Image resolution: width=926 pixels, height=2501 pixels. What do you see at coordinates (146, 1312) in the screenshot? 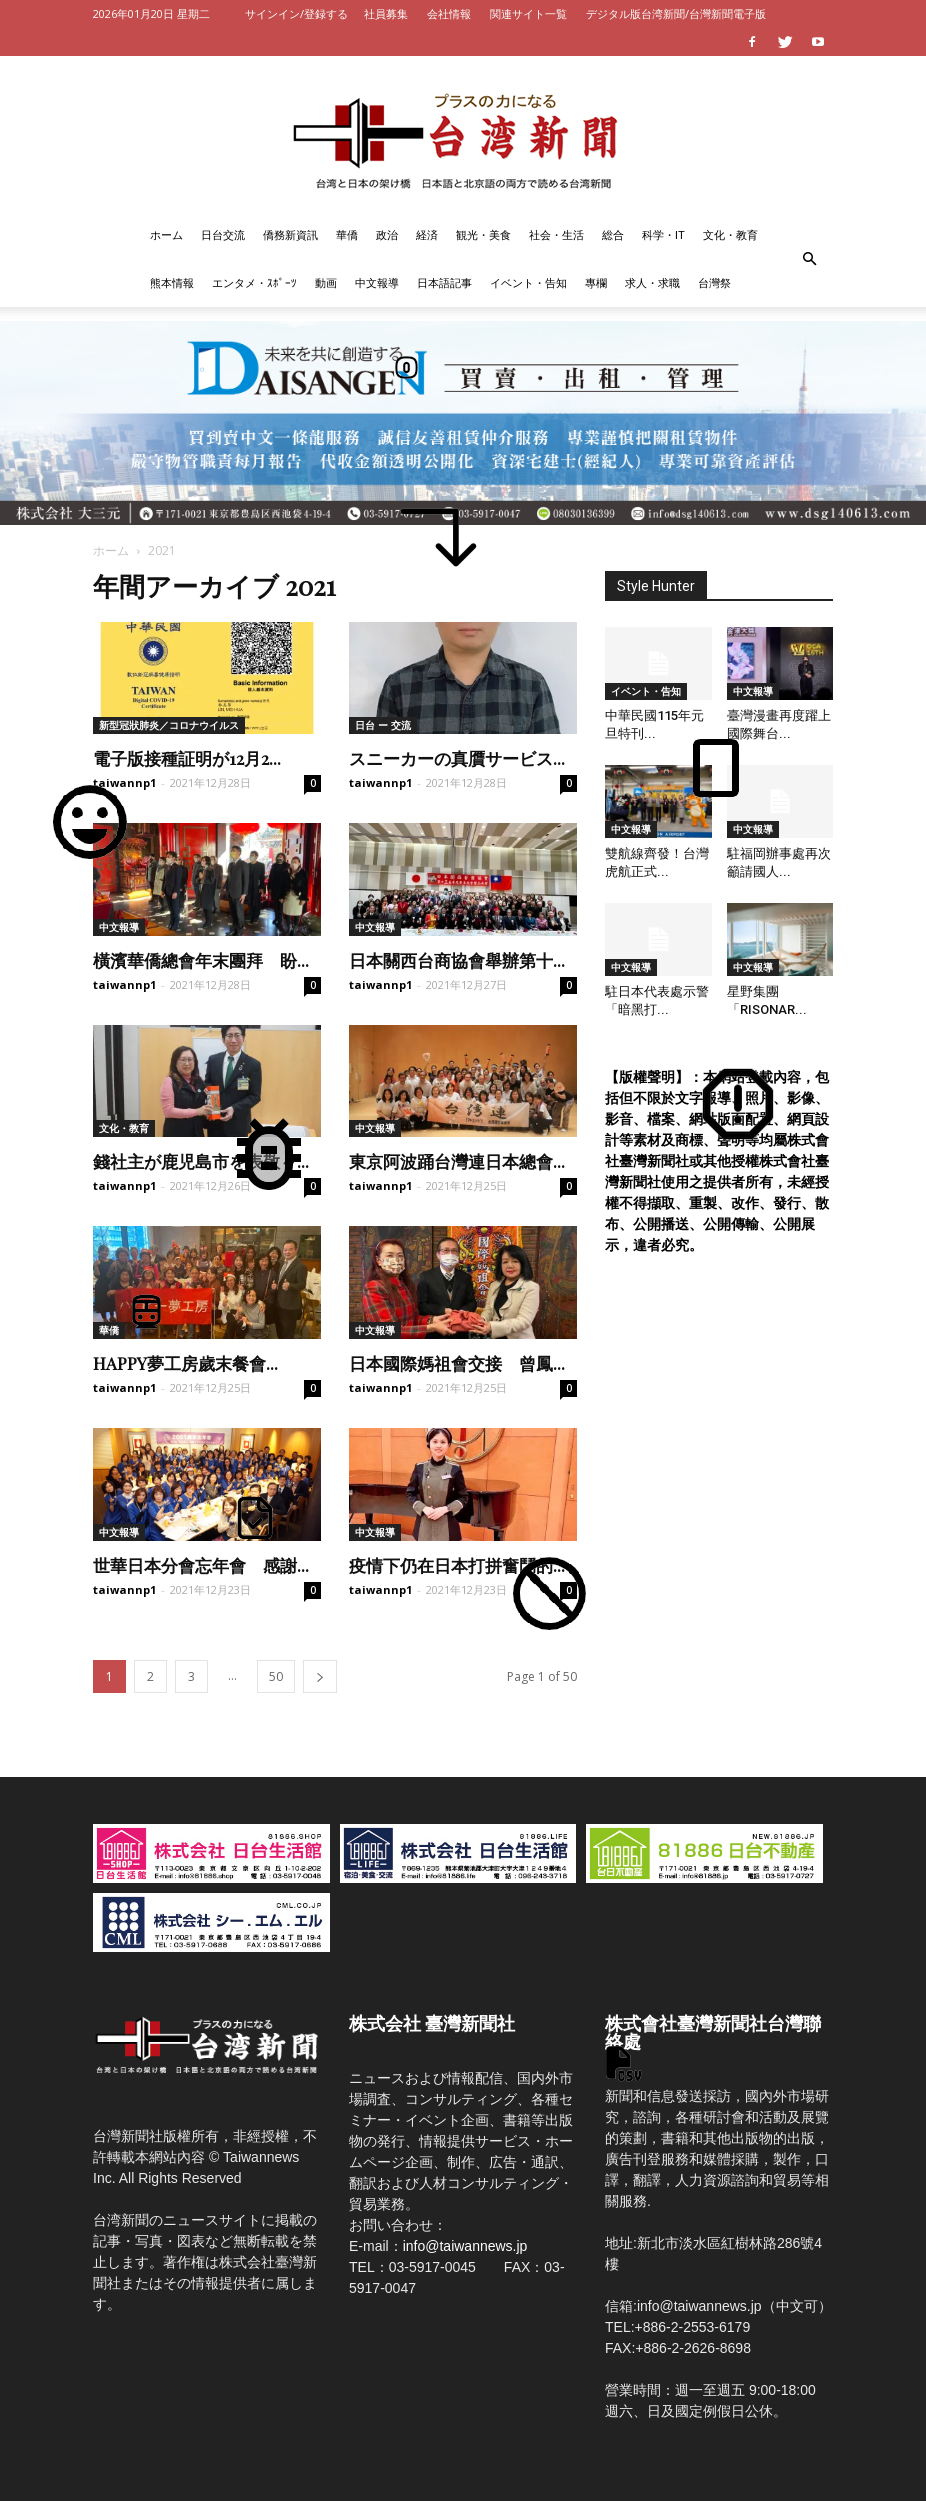
I see `get public transit directions` at bounding box center [146, 1312].